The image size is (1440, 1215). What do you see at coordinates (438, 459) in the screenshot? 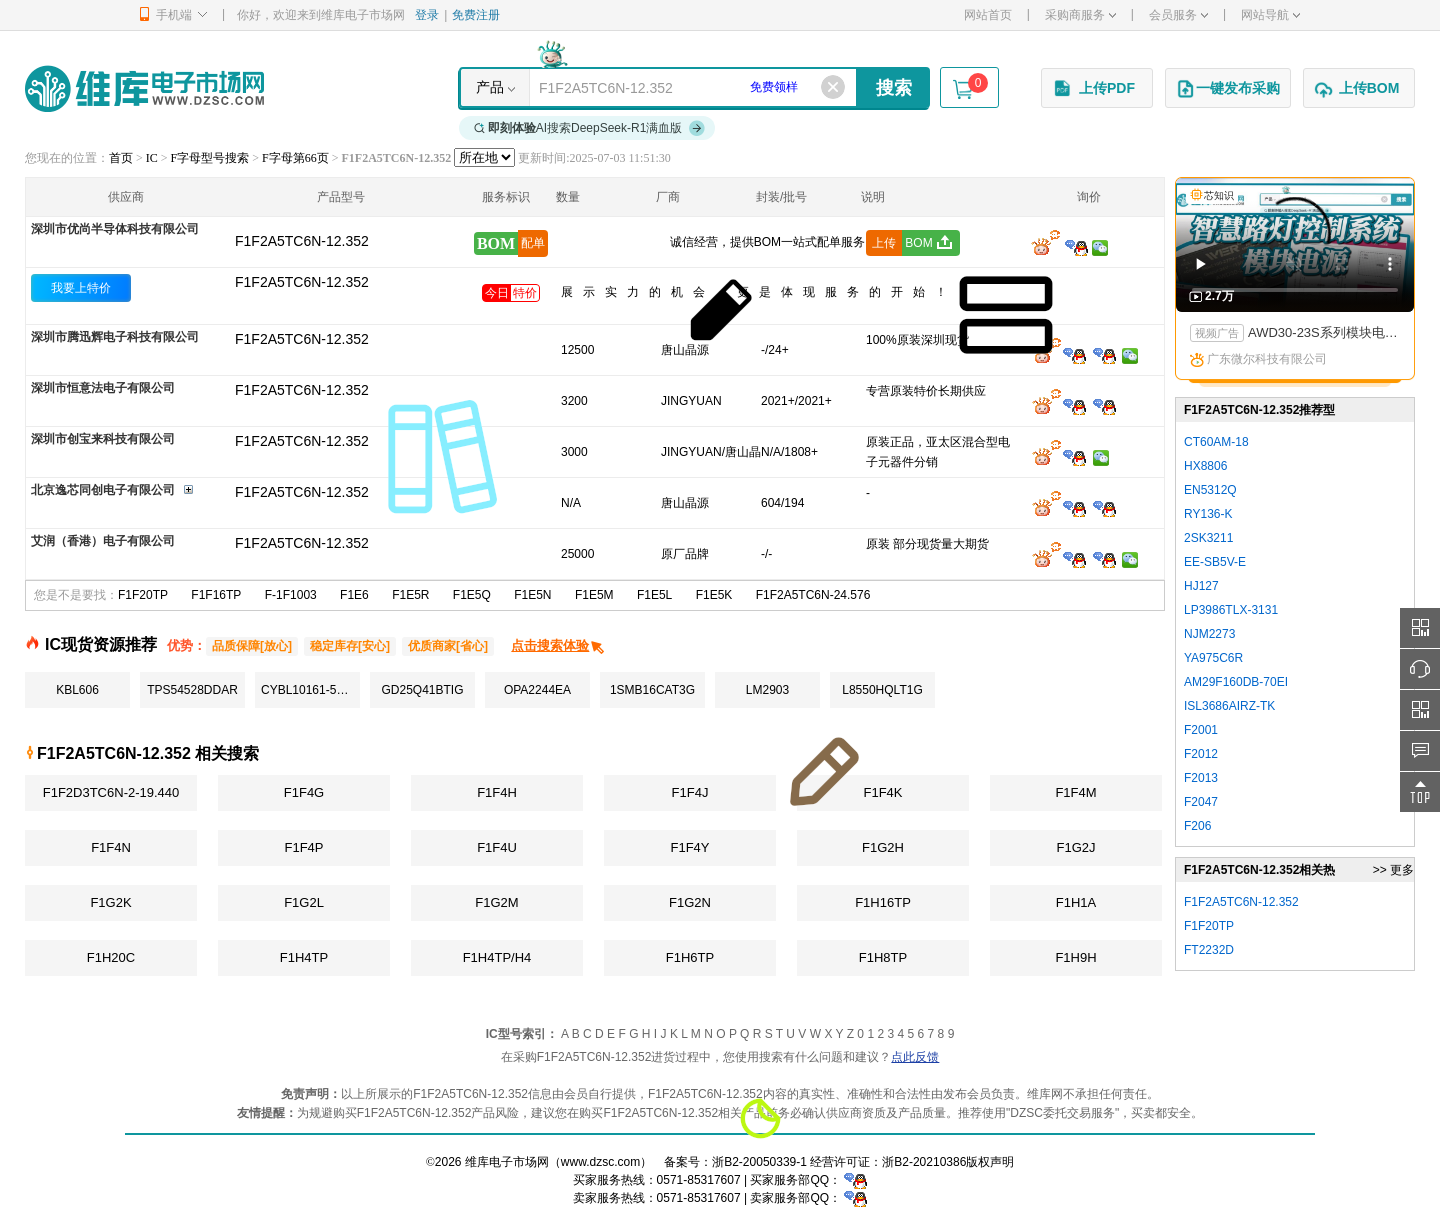
I see `access your library or bookshelf` at bounding box center [438, 459].